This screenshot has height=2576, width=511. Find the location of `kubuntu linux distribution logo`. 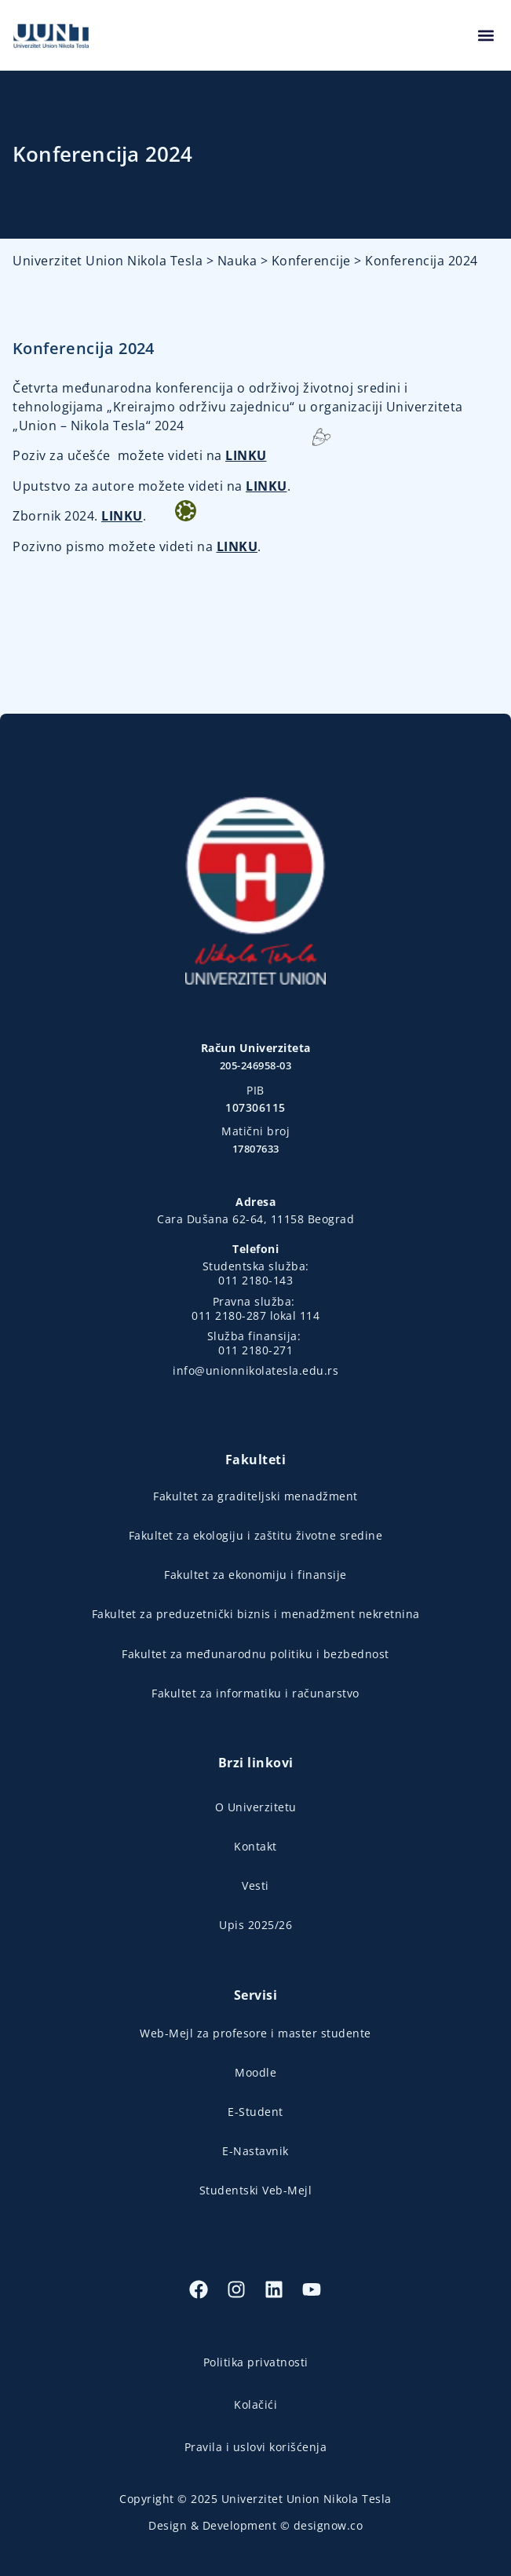

kubuntu linux distribution logo is located at coordinates (185, 510).